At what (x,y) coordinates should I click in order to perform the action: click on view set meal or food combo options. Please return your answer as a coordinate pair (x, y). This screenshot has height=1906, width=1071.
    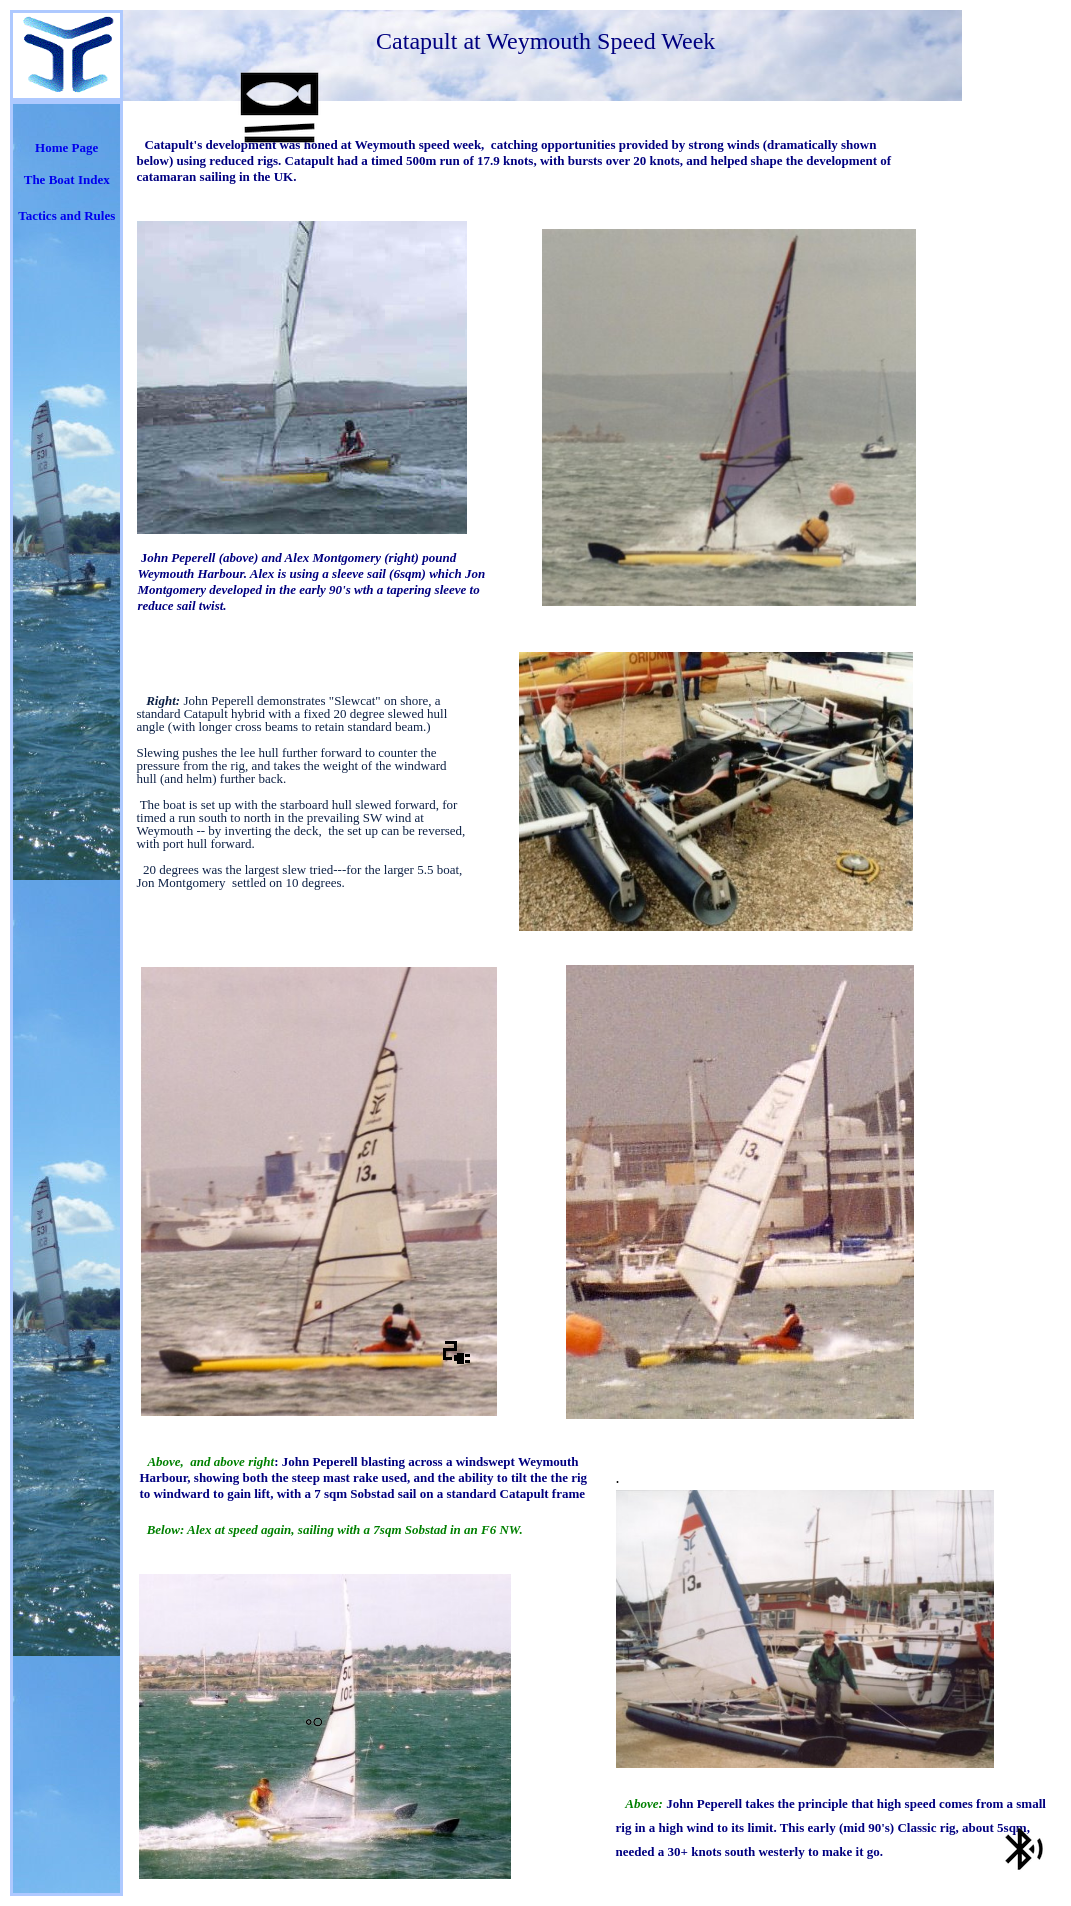
    Looking at the image, I should click on (279, 107).